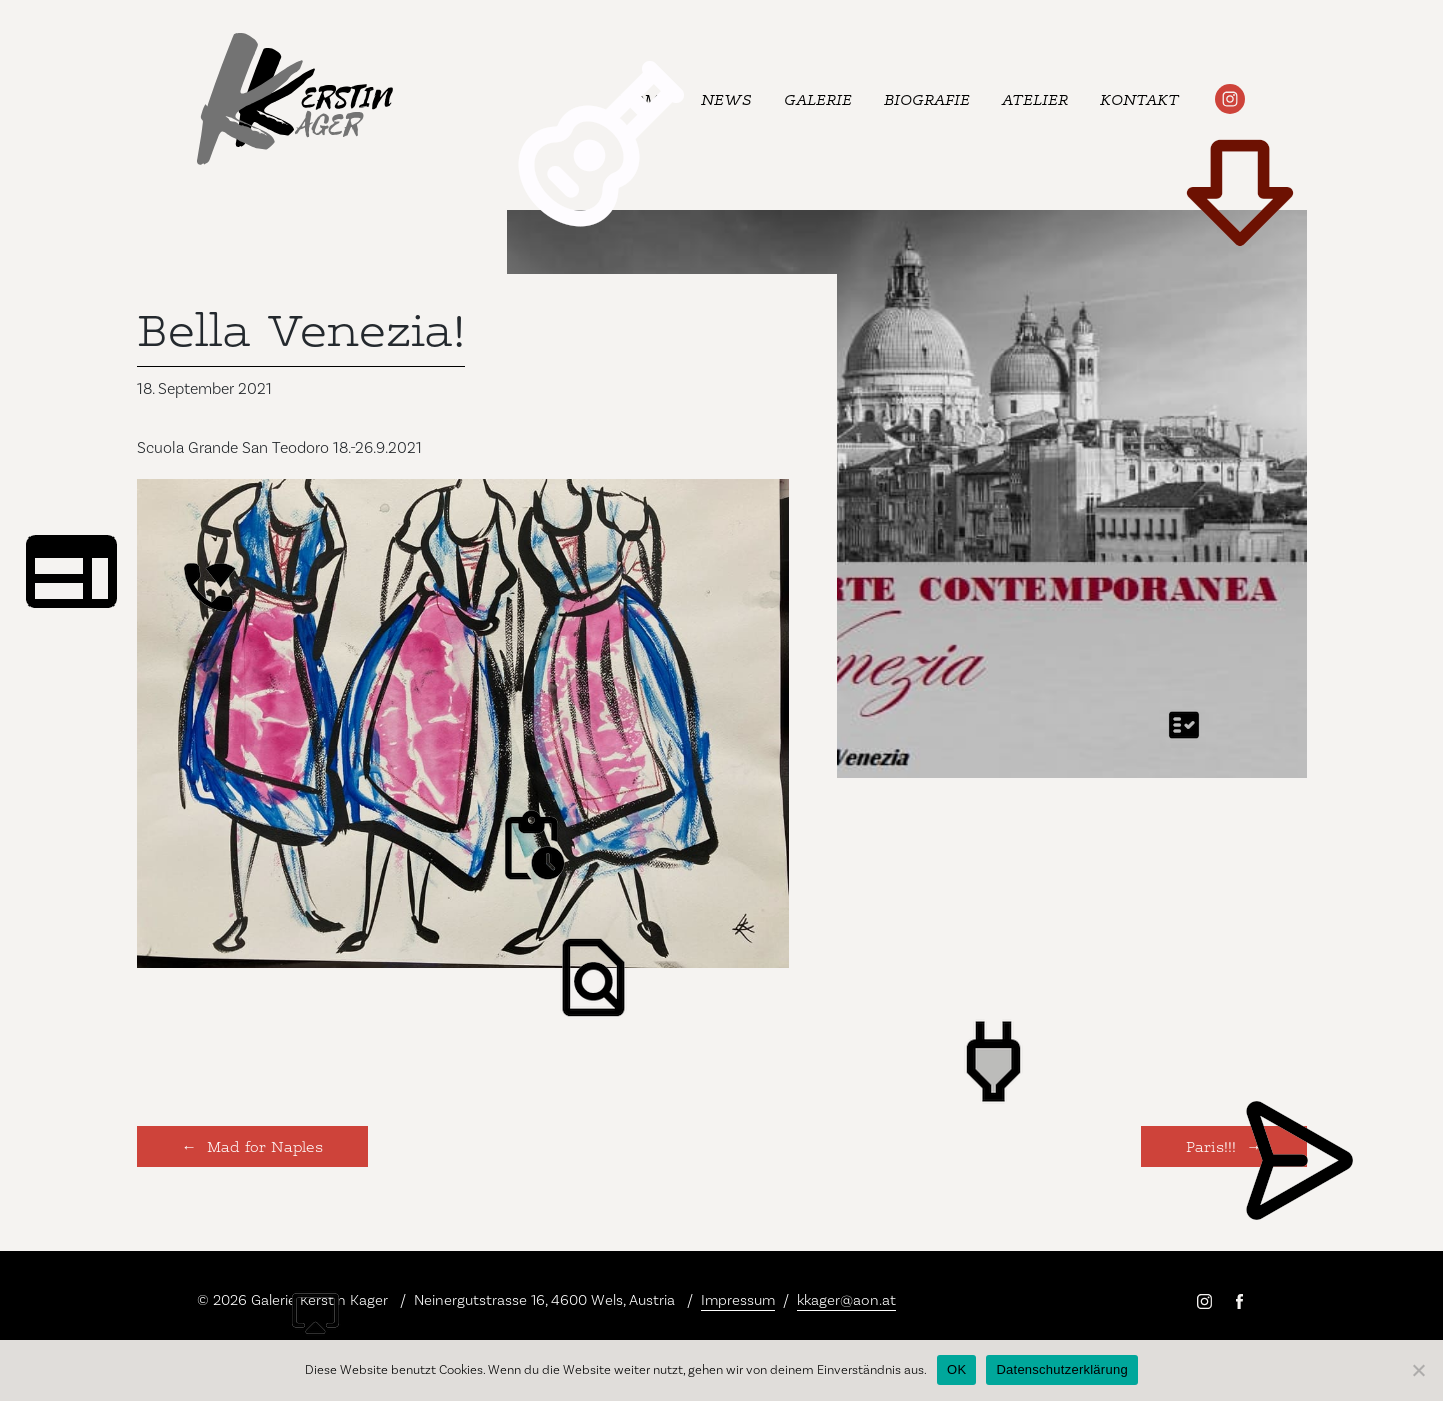 This screenshot has width=1443, height=1401. Describe the element at coordinates (593, 977) in the screenshot. I see `search within the current document` at that location.